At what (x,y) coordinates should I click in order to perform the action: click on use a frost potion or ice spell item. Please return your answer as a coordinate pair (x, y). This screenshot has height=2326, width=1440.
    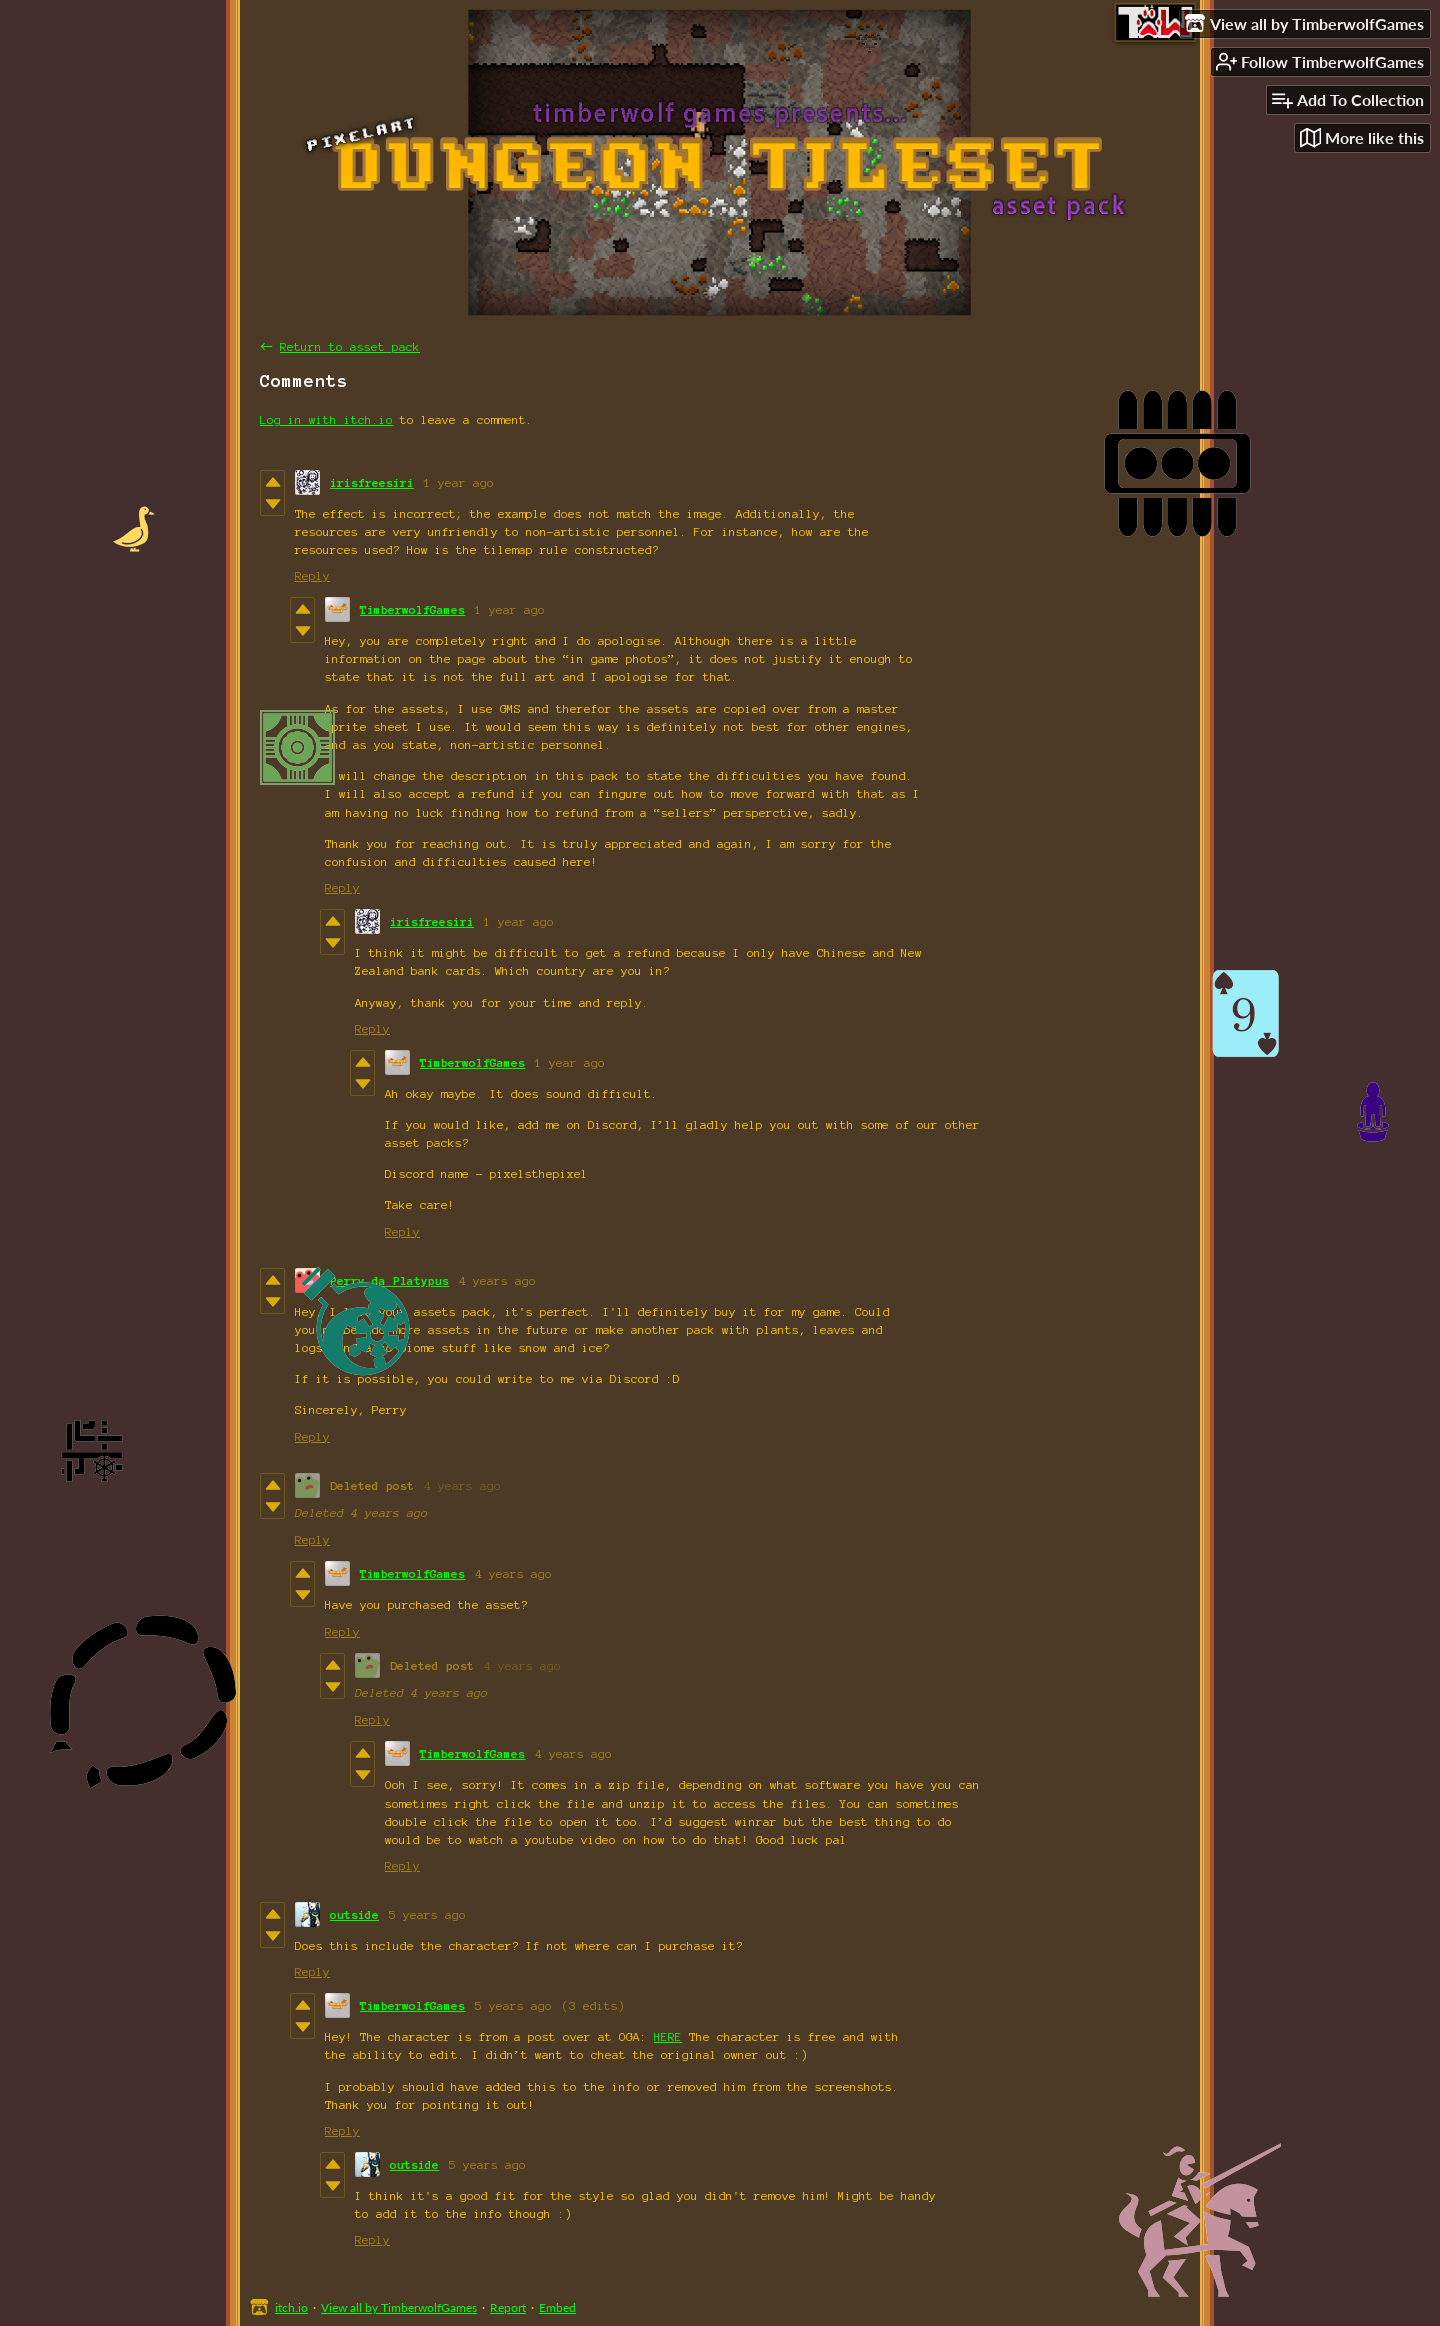
    Looking at the image, I should click on (355, 1320).